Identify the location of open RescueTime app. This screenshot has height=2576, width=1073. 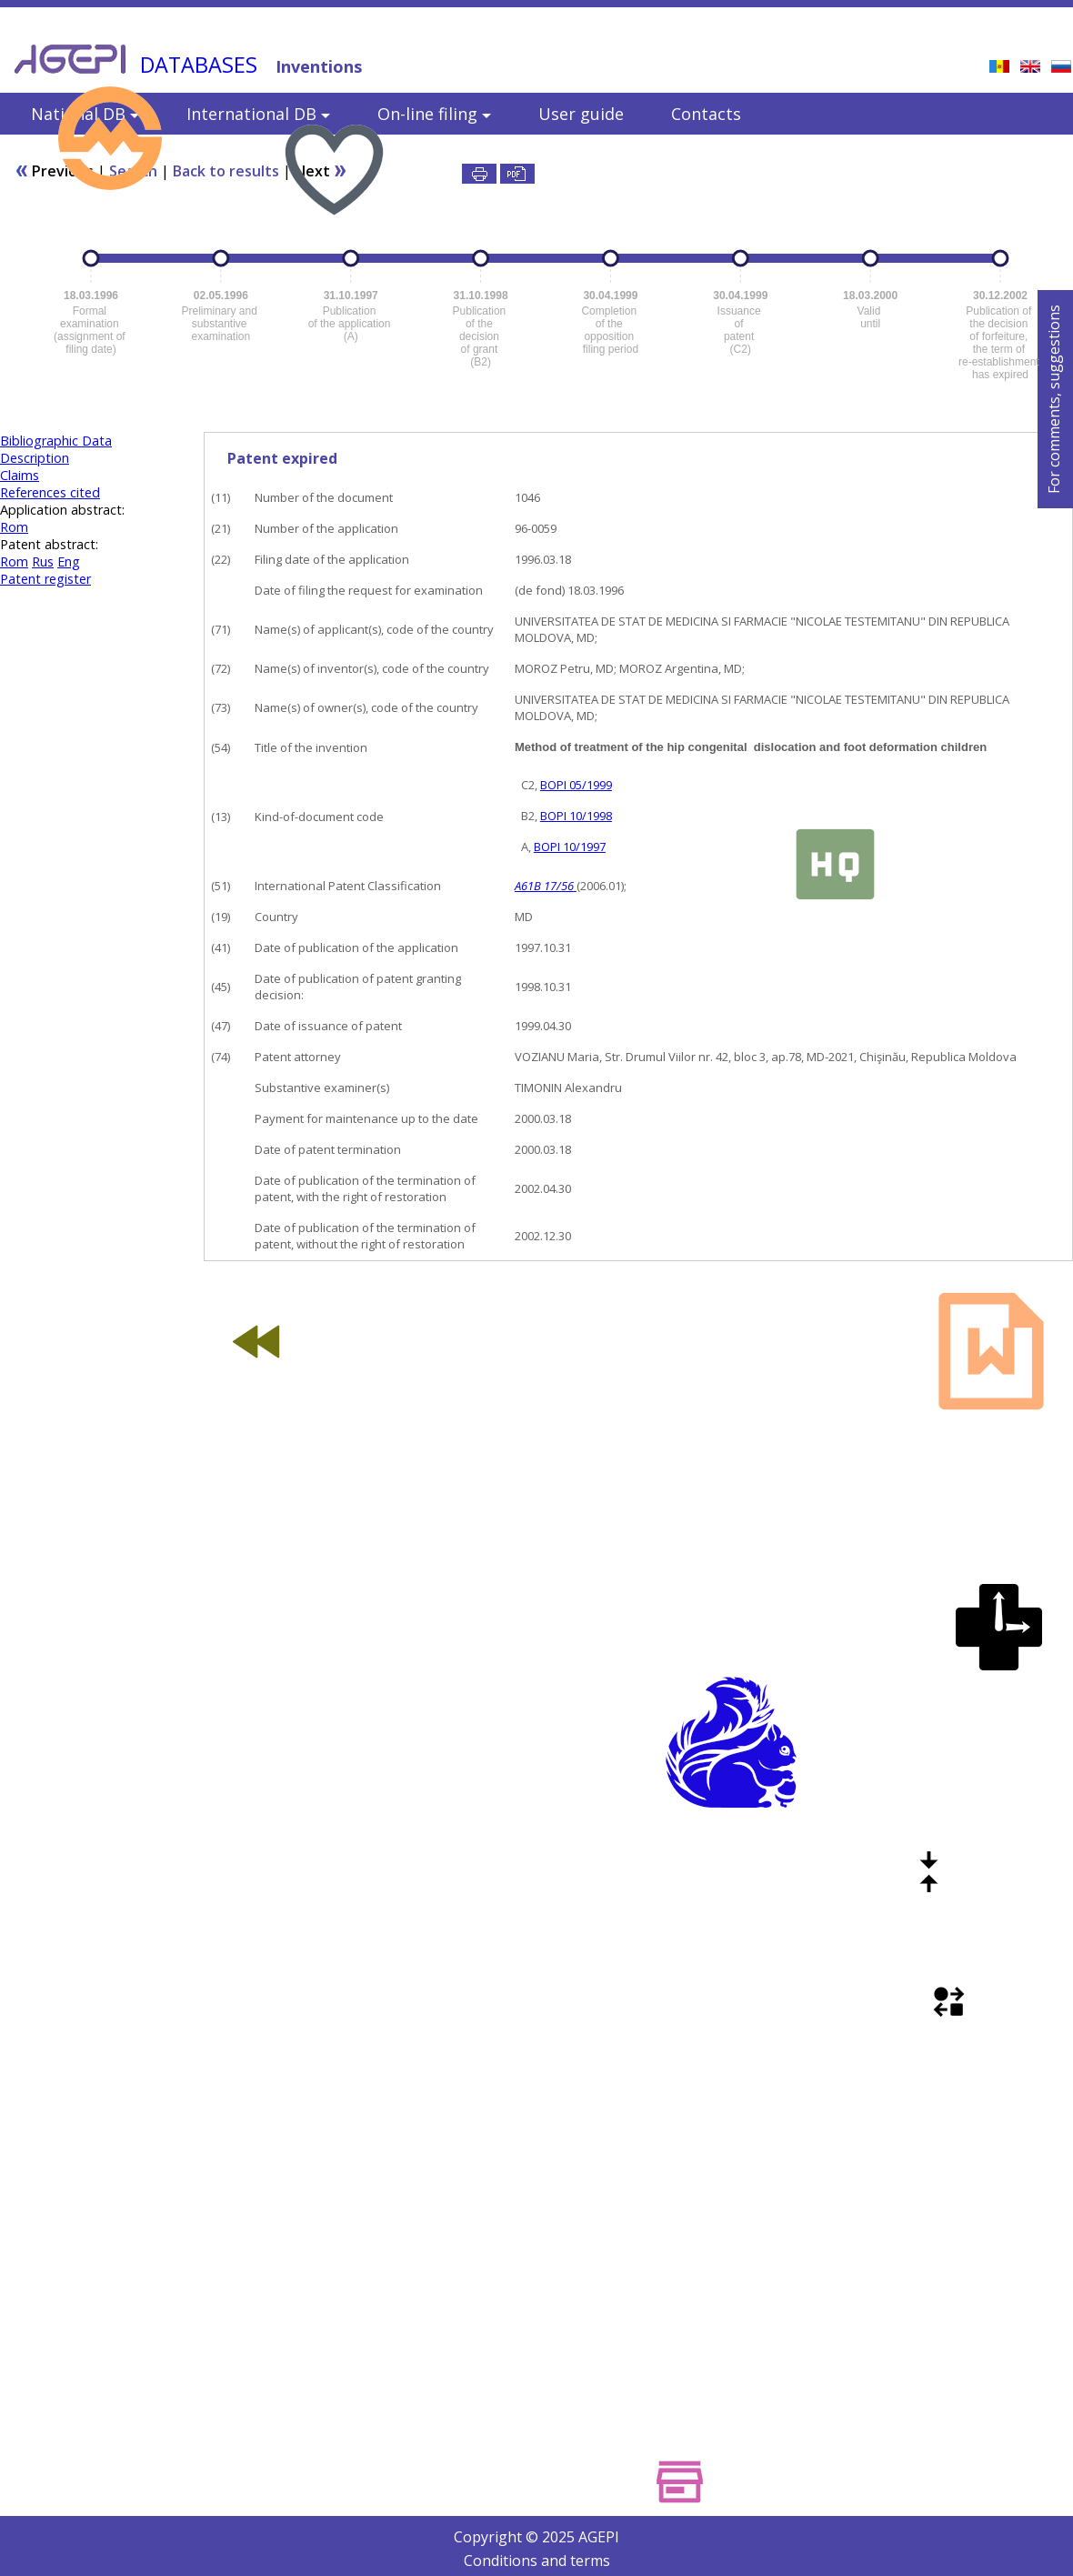
(998, 1627).